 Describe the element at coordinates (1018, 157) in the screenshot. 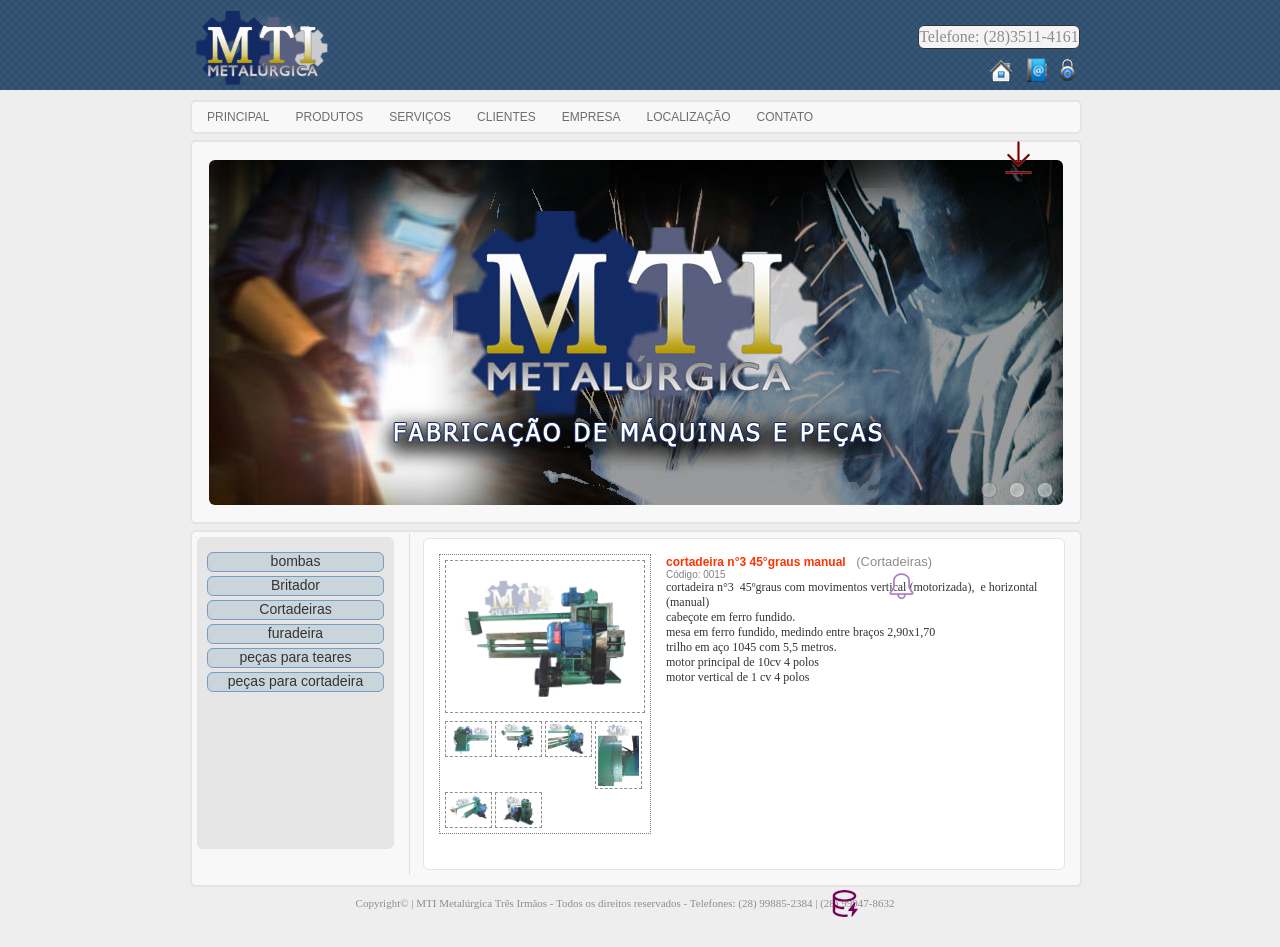

I see `move item to bottom of list` at that location.